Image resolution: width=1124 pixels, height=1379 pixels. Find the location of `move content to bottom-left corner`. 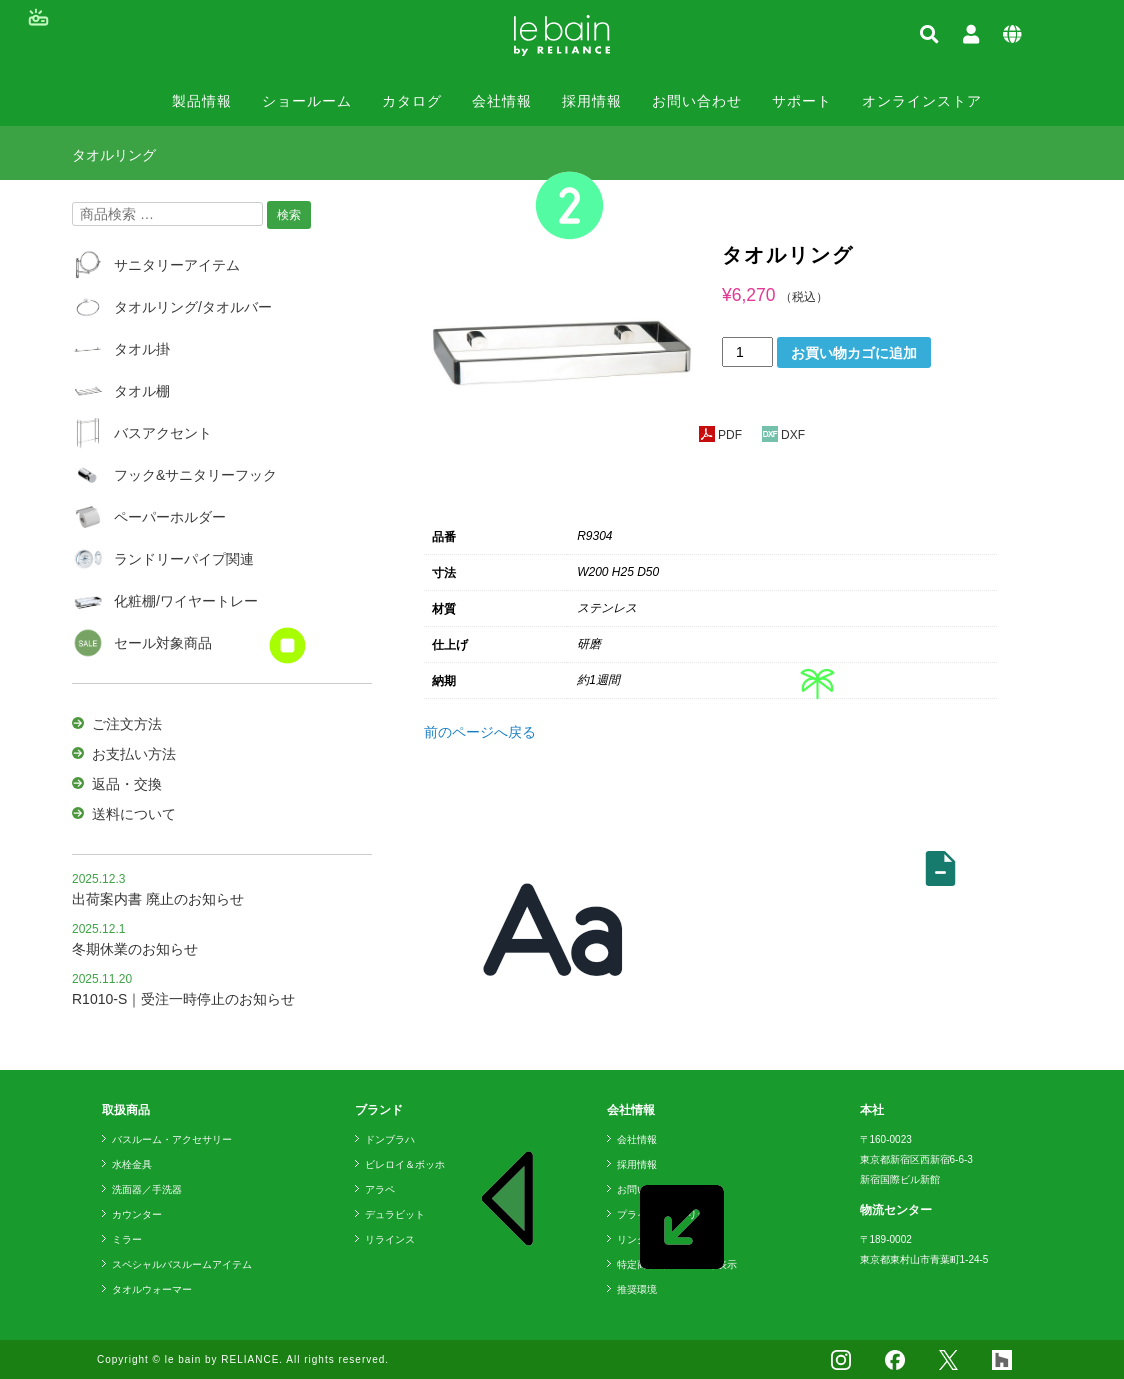

move content to bottom-left corner is located at coordinates (682, 1227).